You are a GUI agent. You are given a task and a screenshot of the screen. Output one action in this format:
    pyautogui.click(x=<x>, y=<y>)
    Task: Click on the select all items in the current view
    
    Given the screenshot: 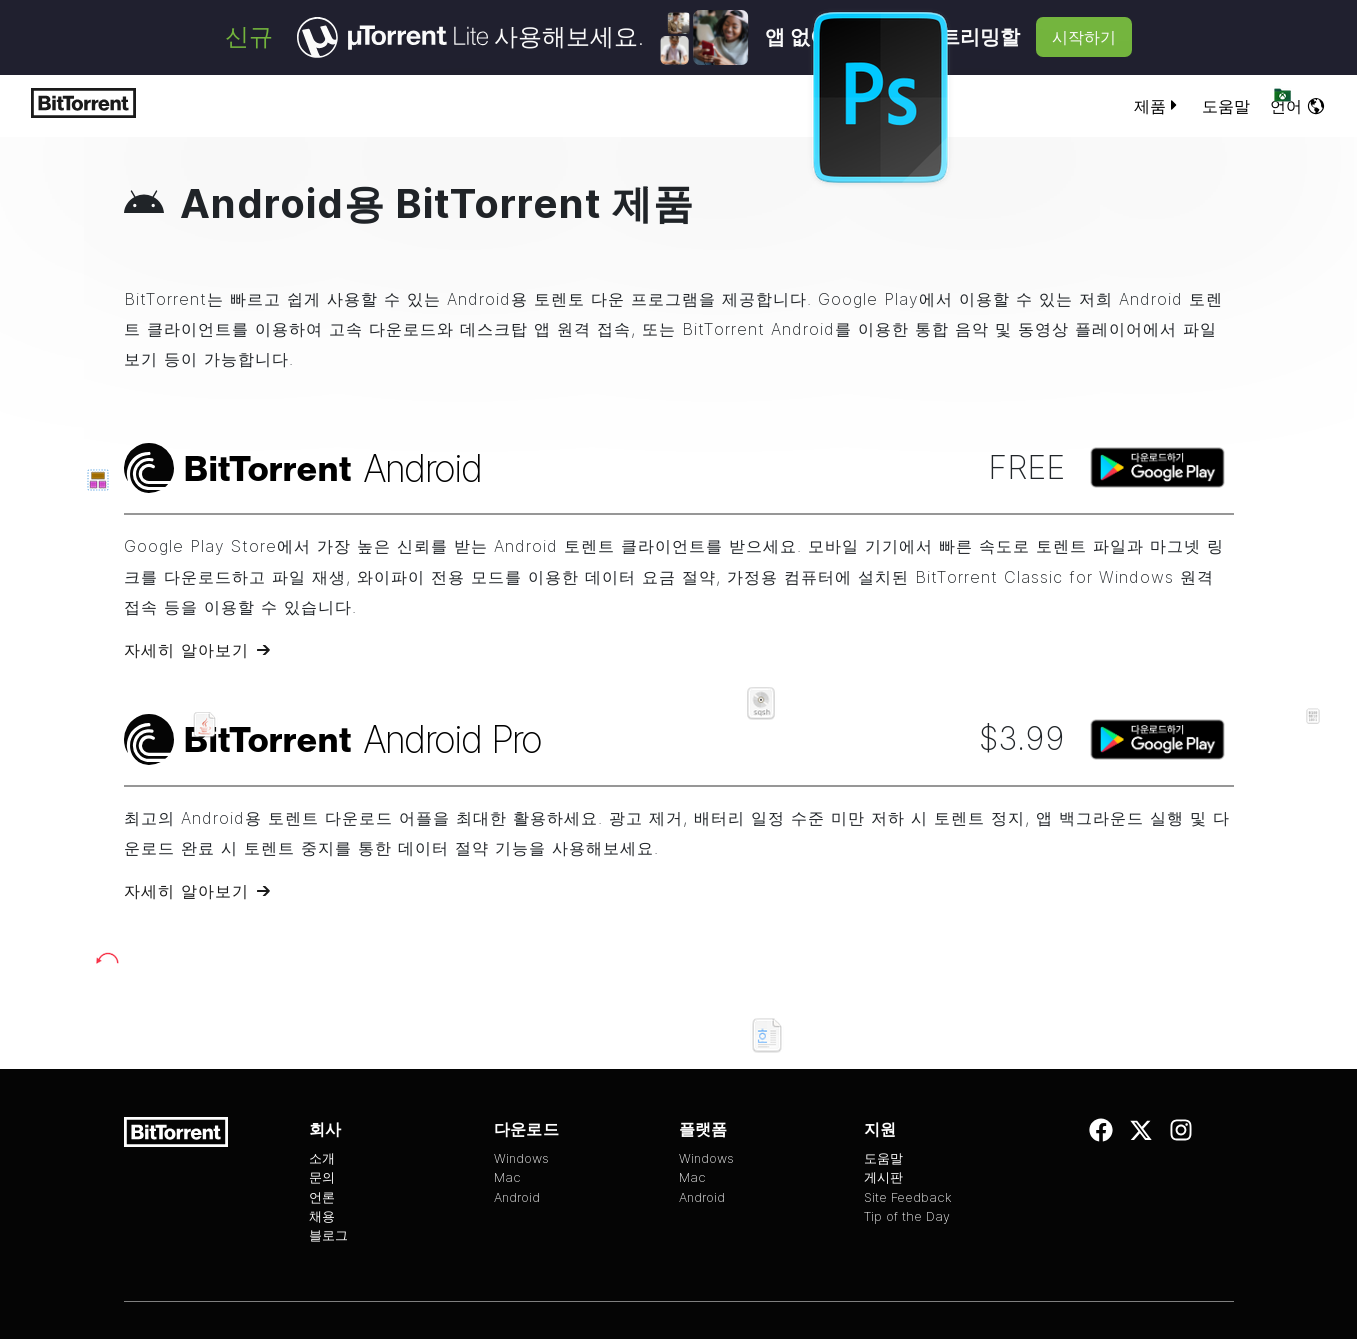 What is the action you would take?
    pyautogui.click(x=98, y=480)
    